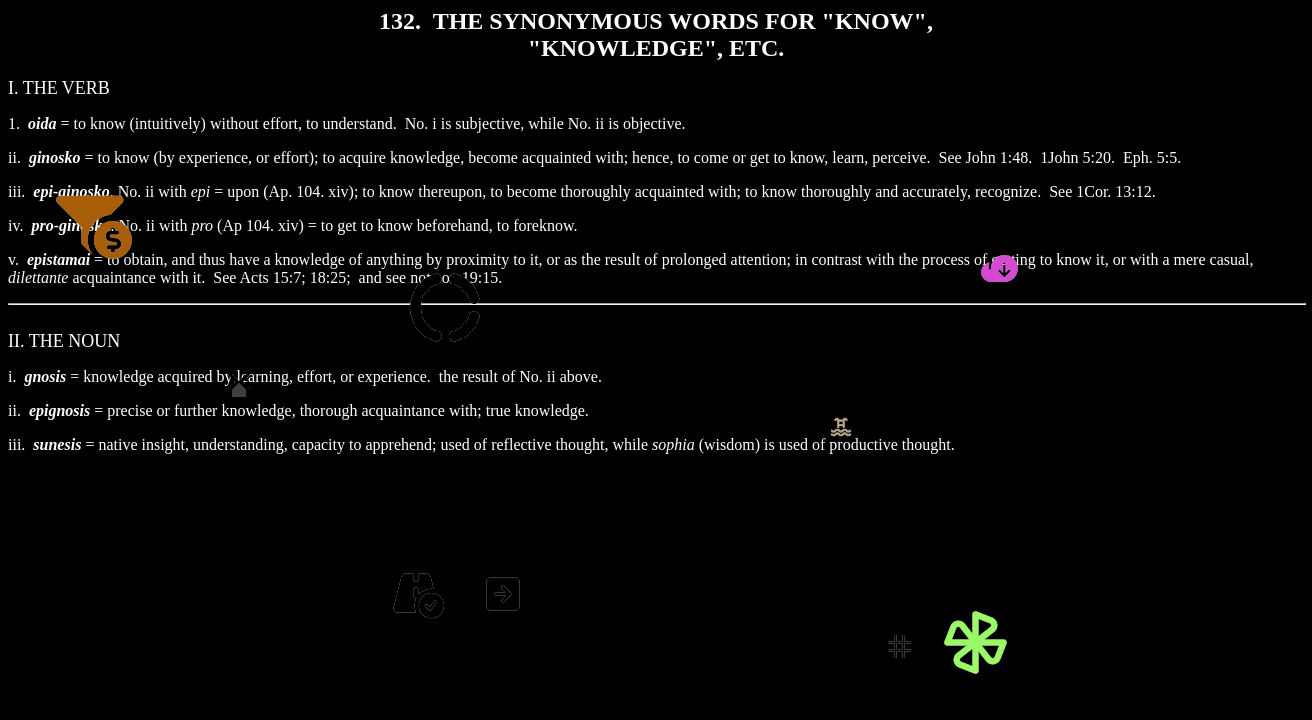 The width and height of the screenshot is (1312, 720). I want to click on indicates time is running out or nearing completion, so click(239, 382).